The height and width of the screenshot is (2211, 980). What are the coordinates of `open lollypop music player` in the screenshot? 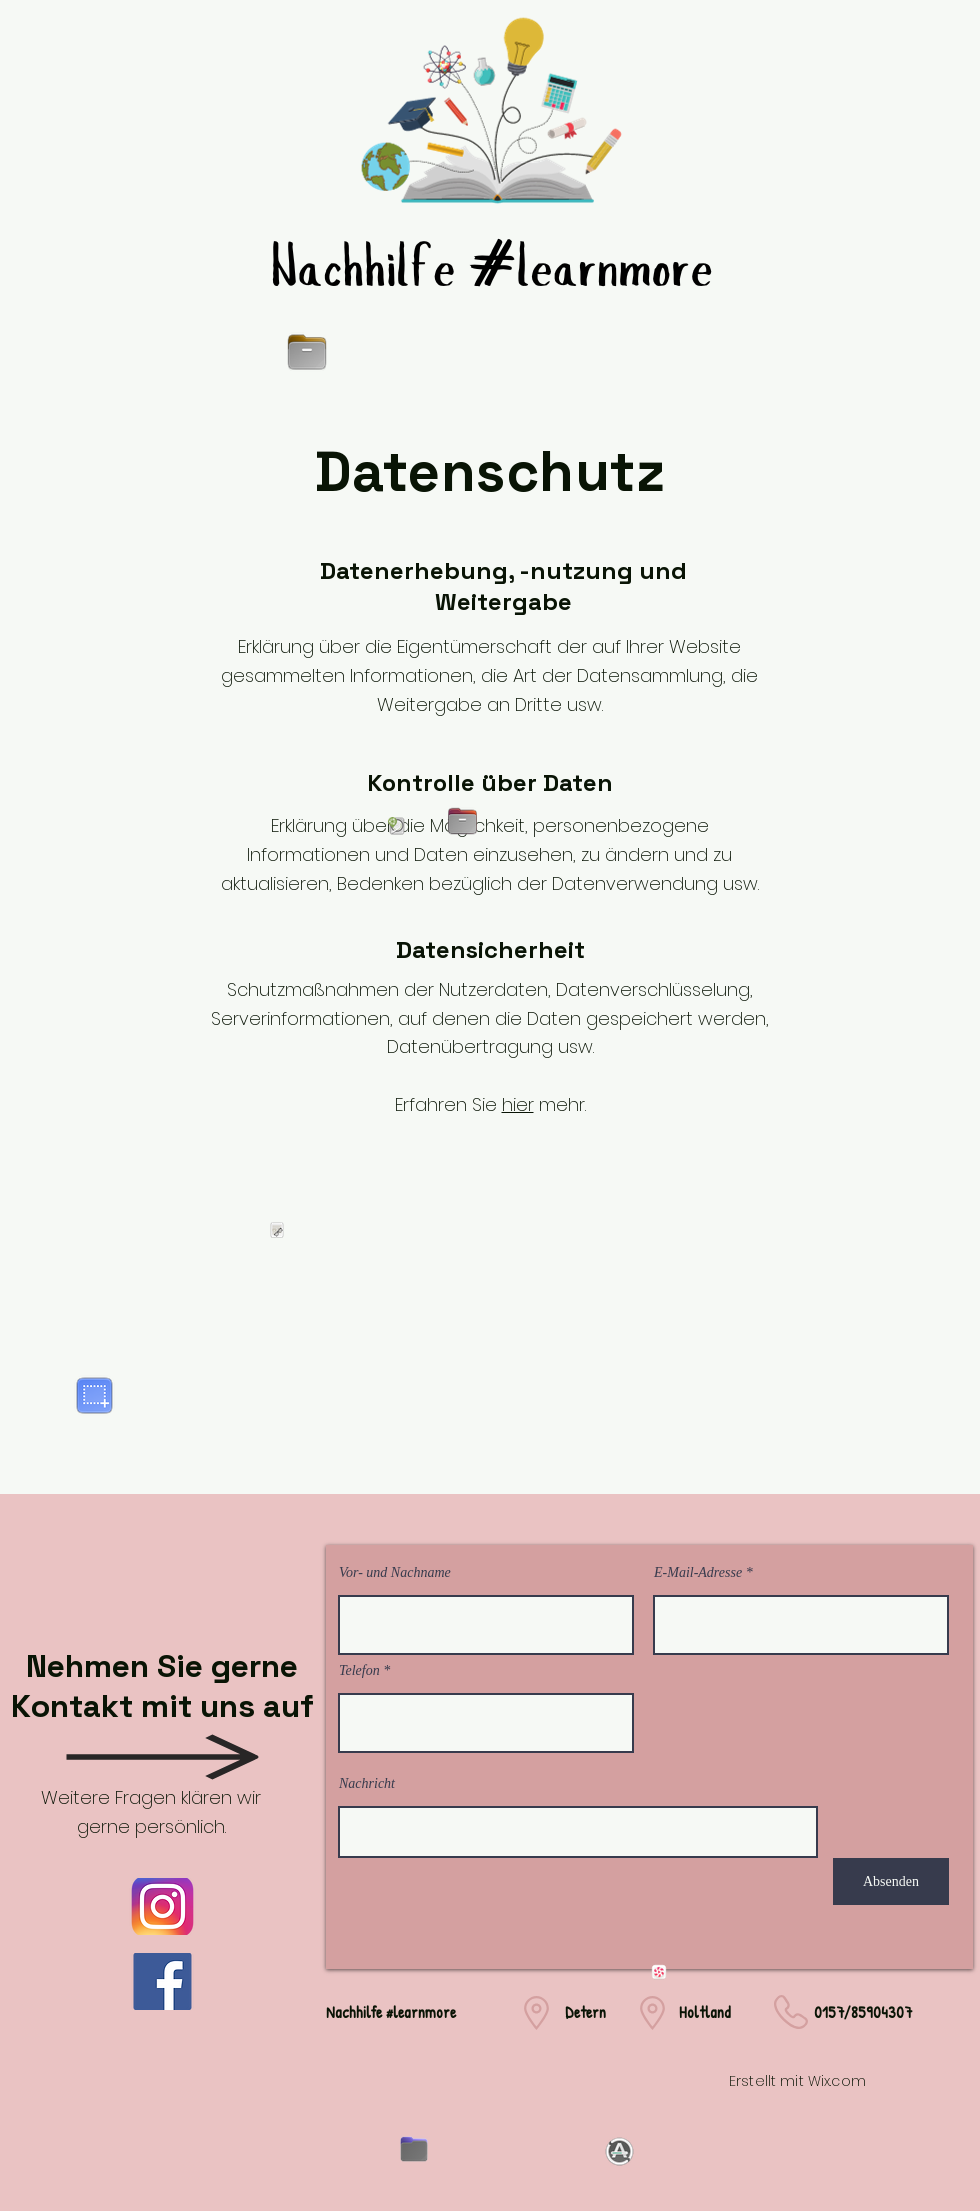 It's located at (659, 1972).